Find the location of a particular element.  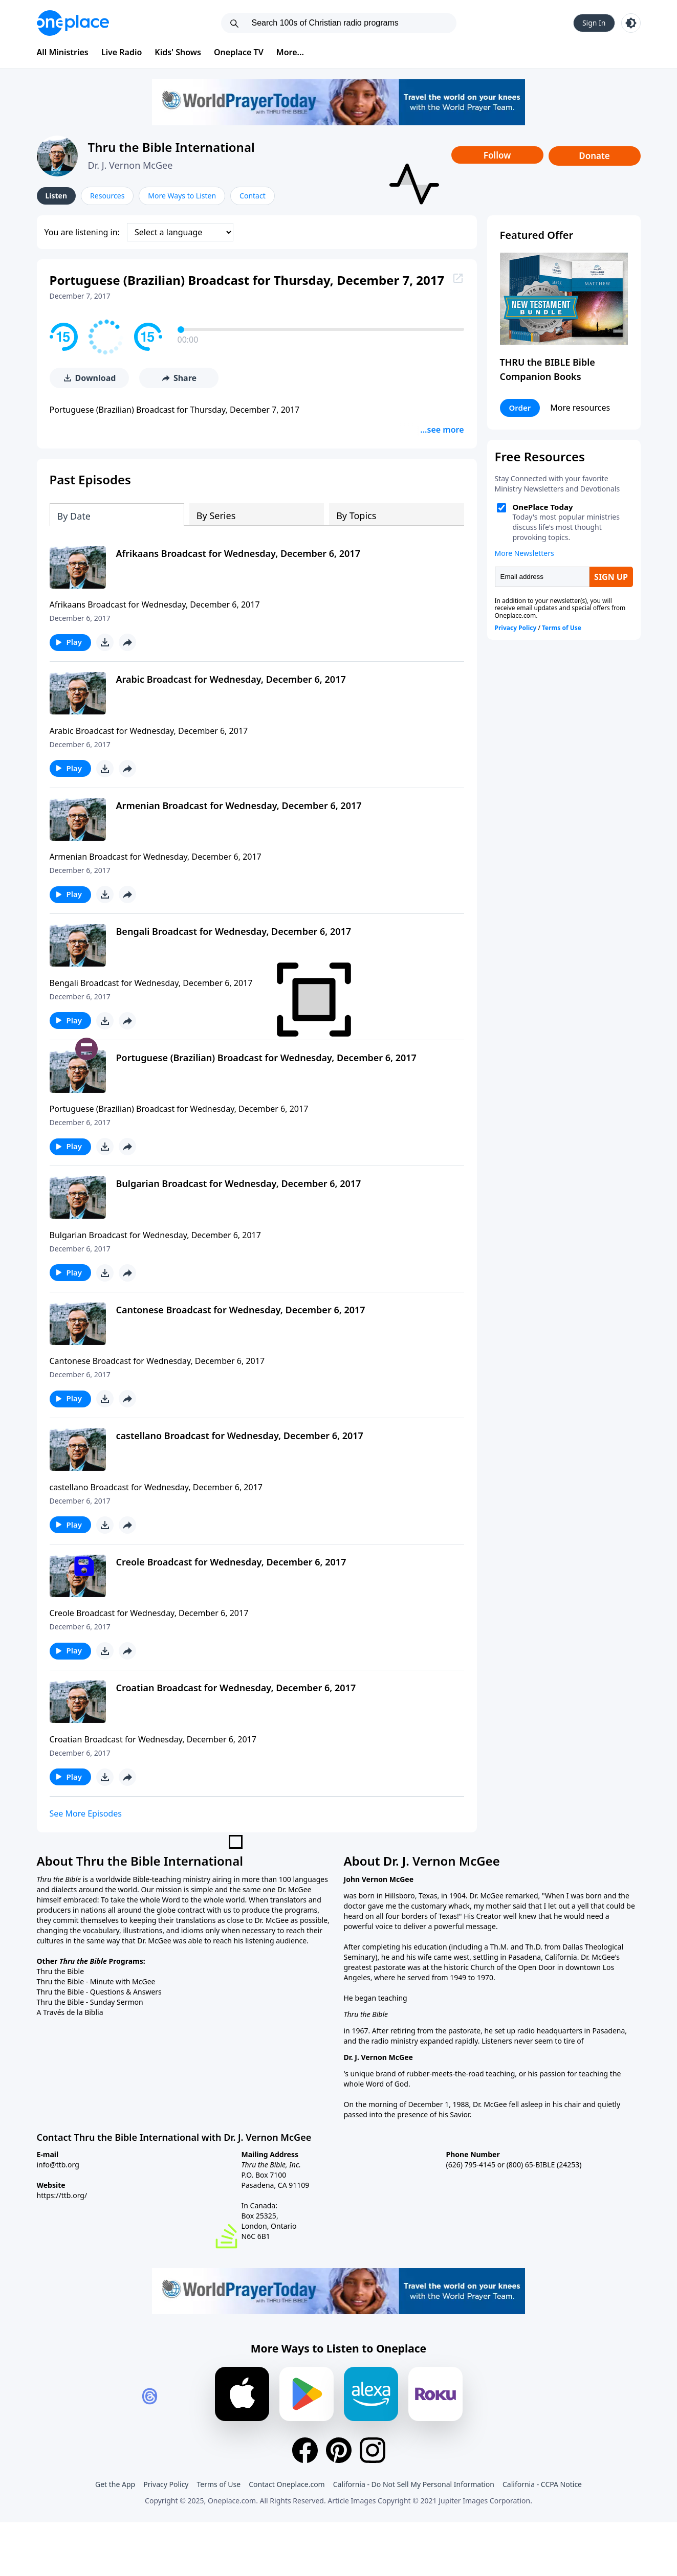

select a square crop ratio for an image is located at coordinates (235, 1842).